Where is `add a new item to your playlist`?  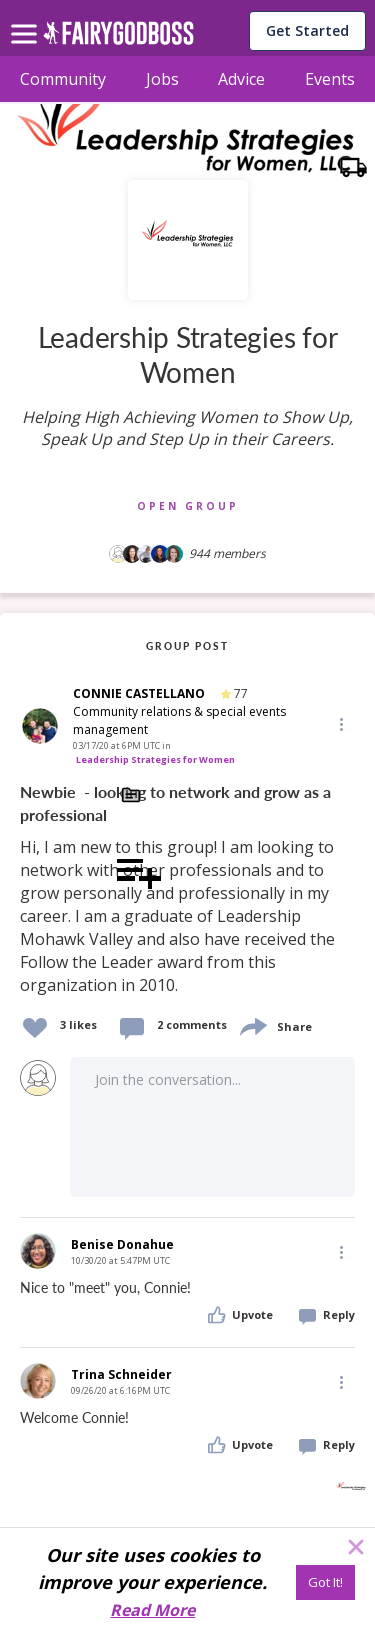
add a new item to your playlist is located at coordinates (139, 872).